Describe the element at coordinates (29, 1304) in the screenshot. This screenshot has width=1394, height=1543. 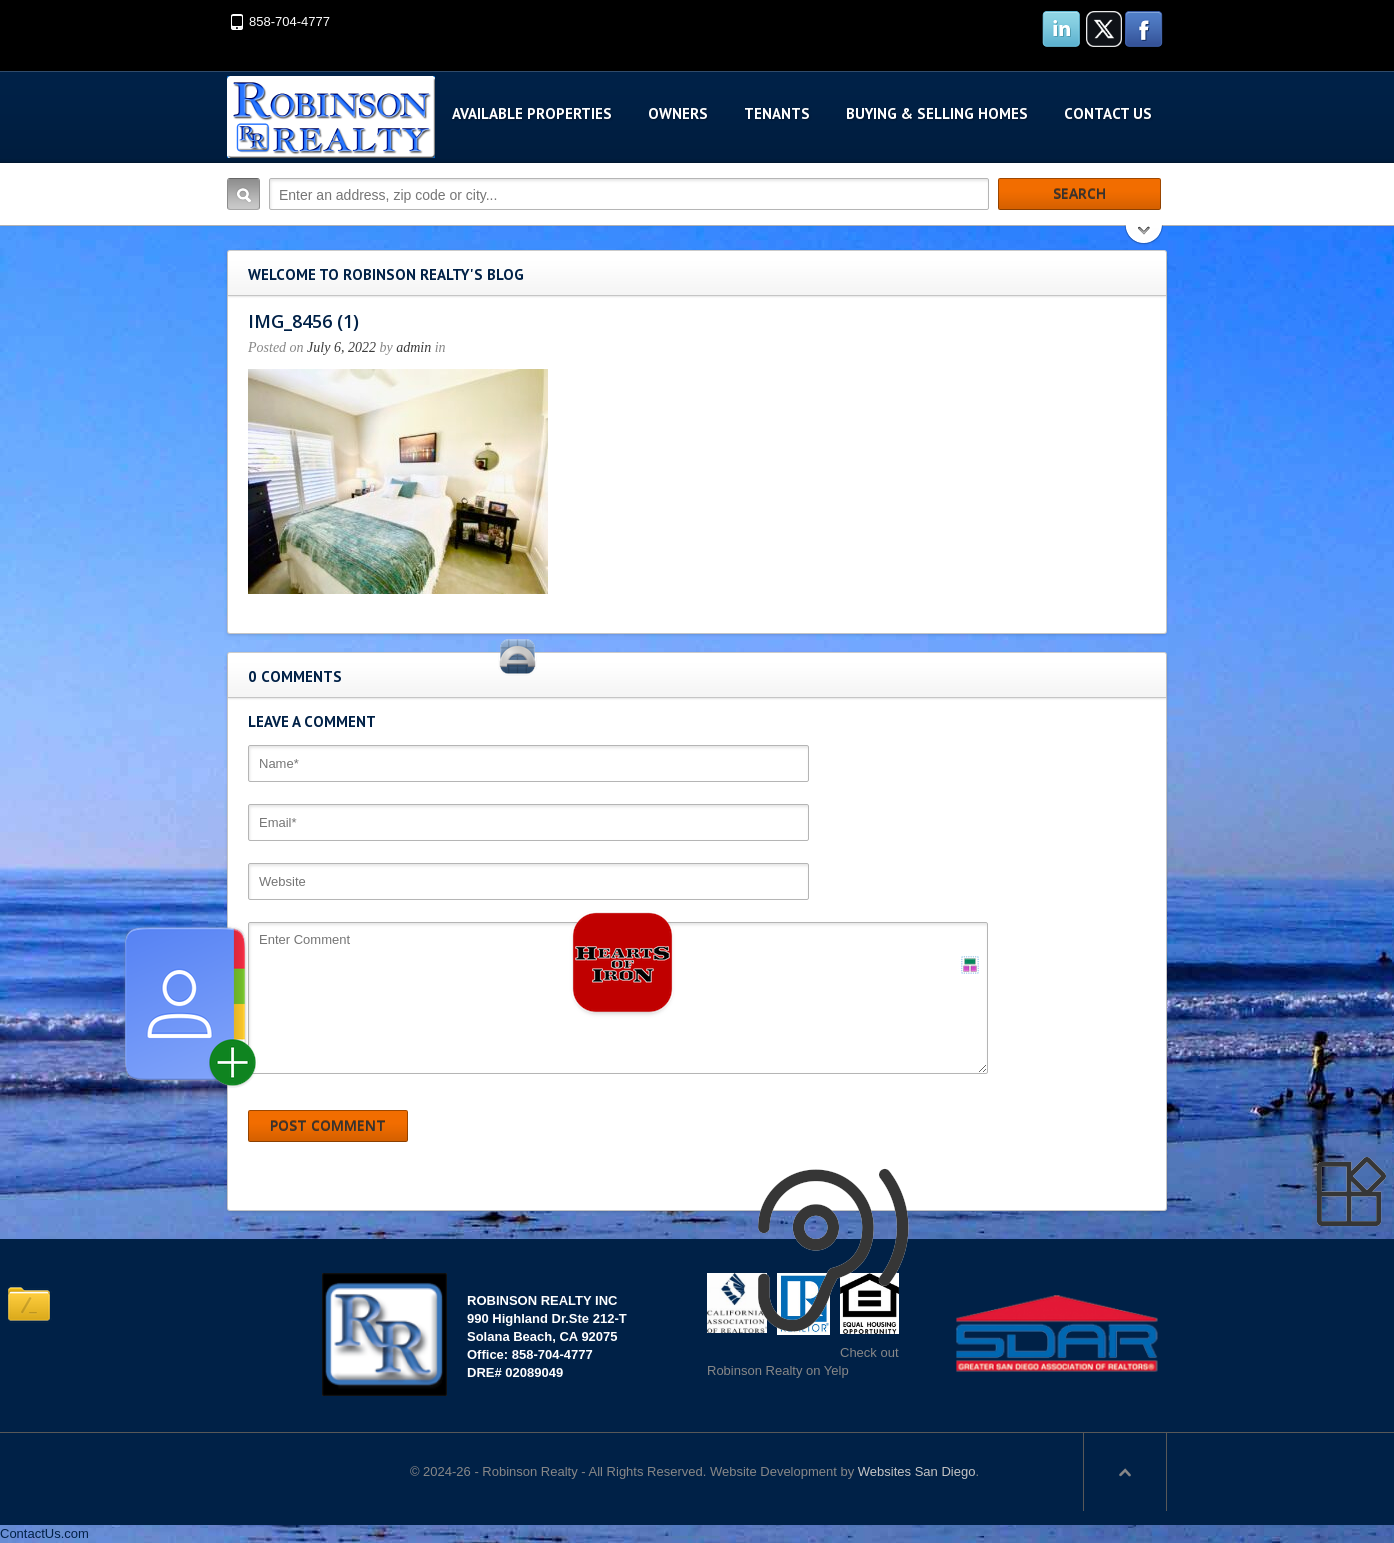
I see `access the root directory or top-level folder` at that location.